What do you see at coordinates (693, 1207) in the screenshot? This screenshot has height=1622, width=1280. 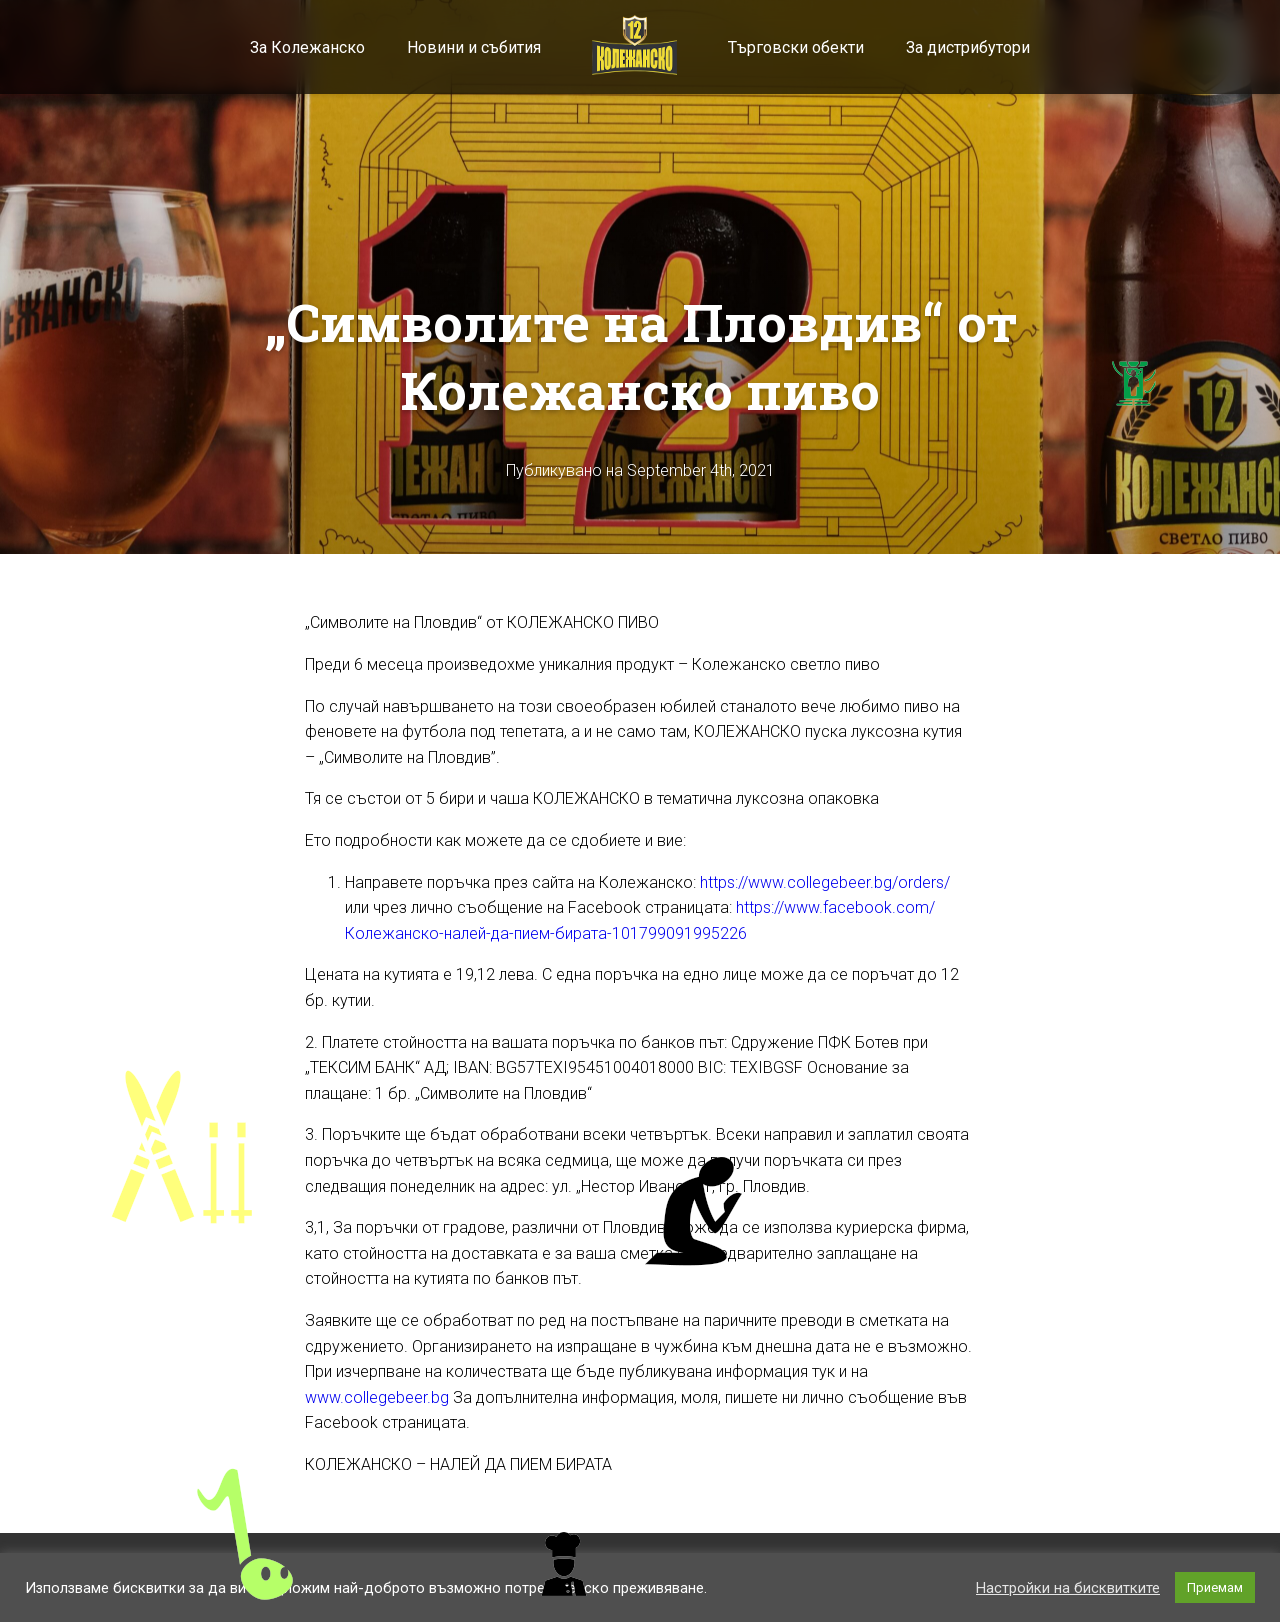 I see `indicates a prayer or meditation area` at bounding box center [693, 1207].